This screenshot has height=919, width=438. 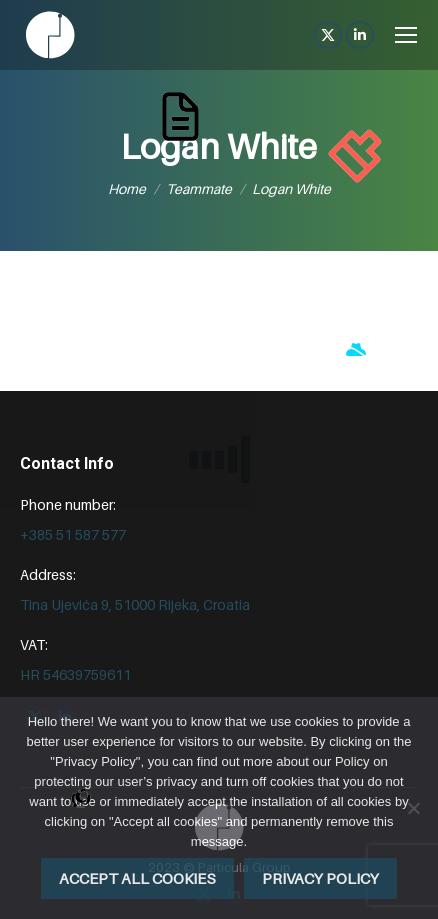 I want to click on select western or cowboy theme, so click(x=356, y=350).